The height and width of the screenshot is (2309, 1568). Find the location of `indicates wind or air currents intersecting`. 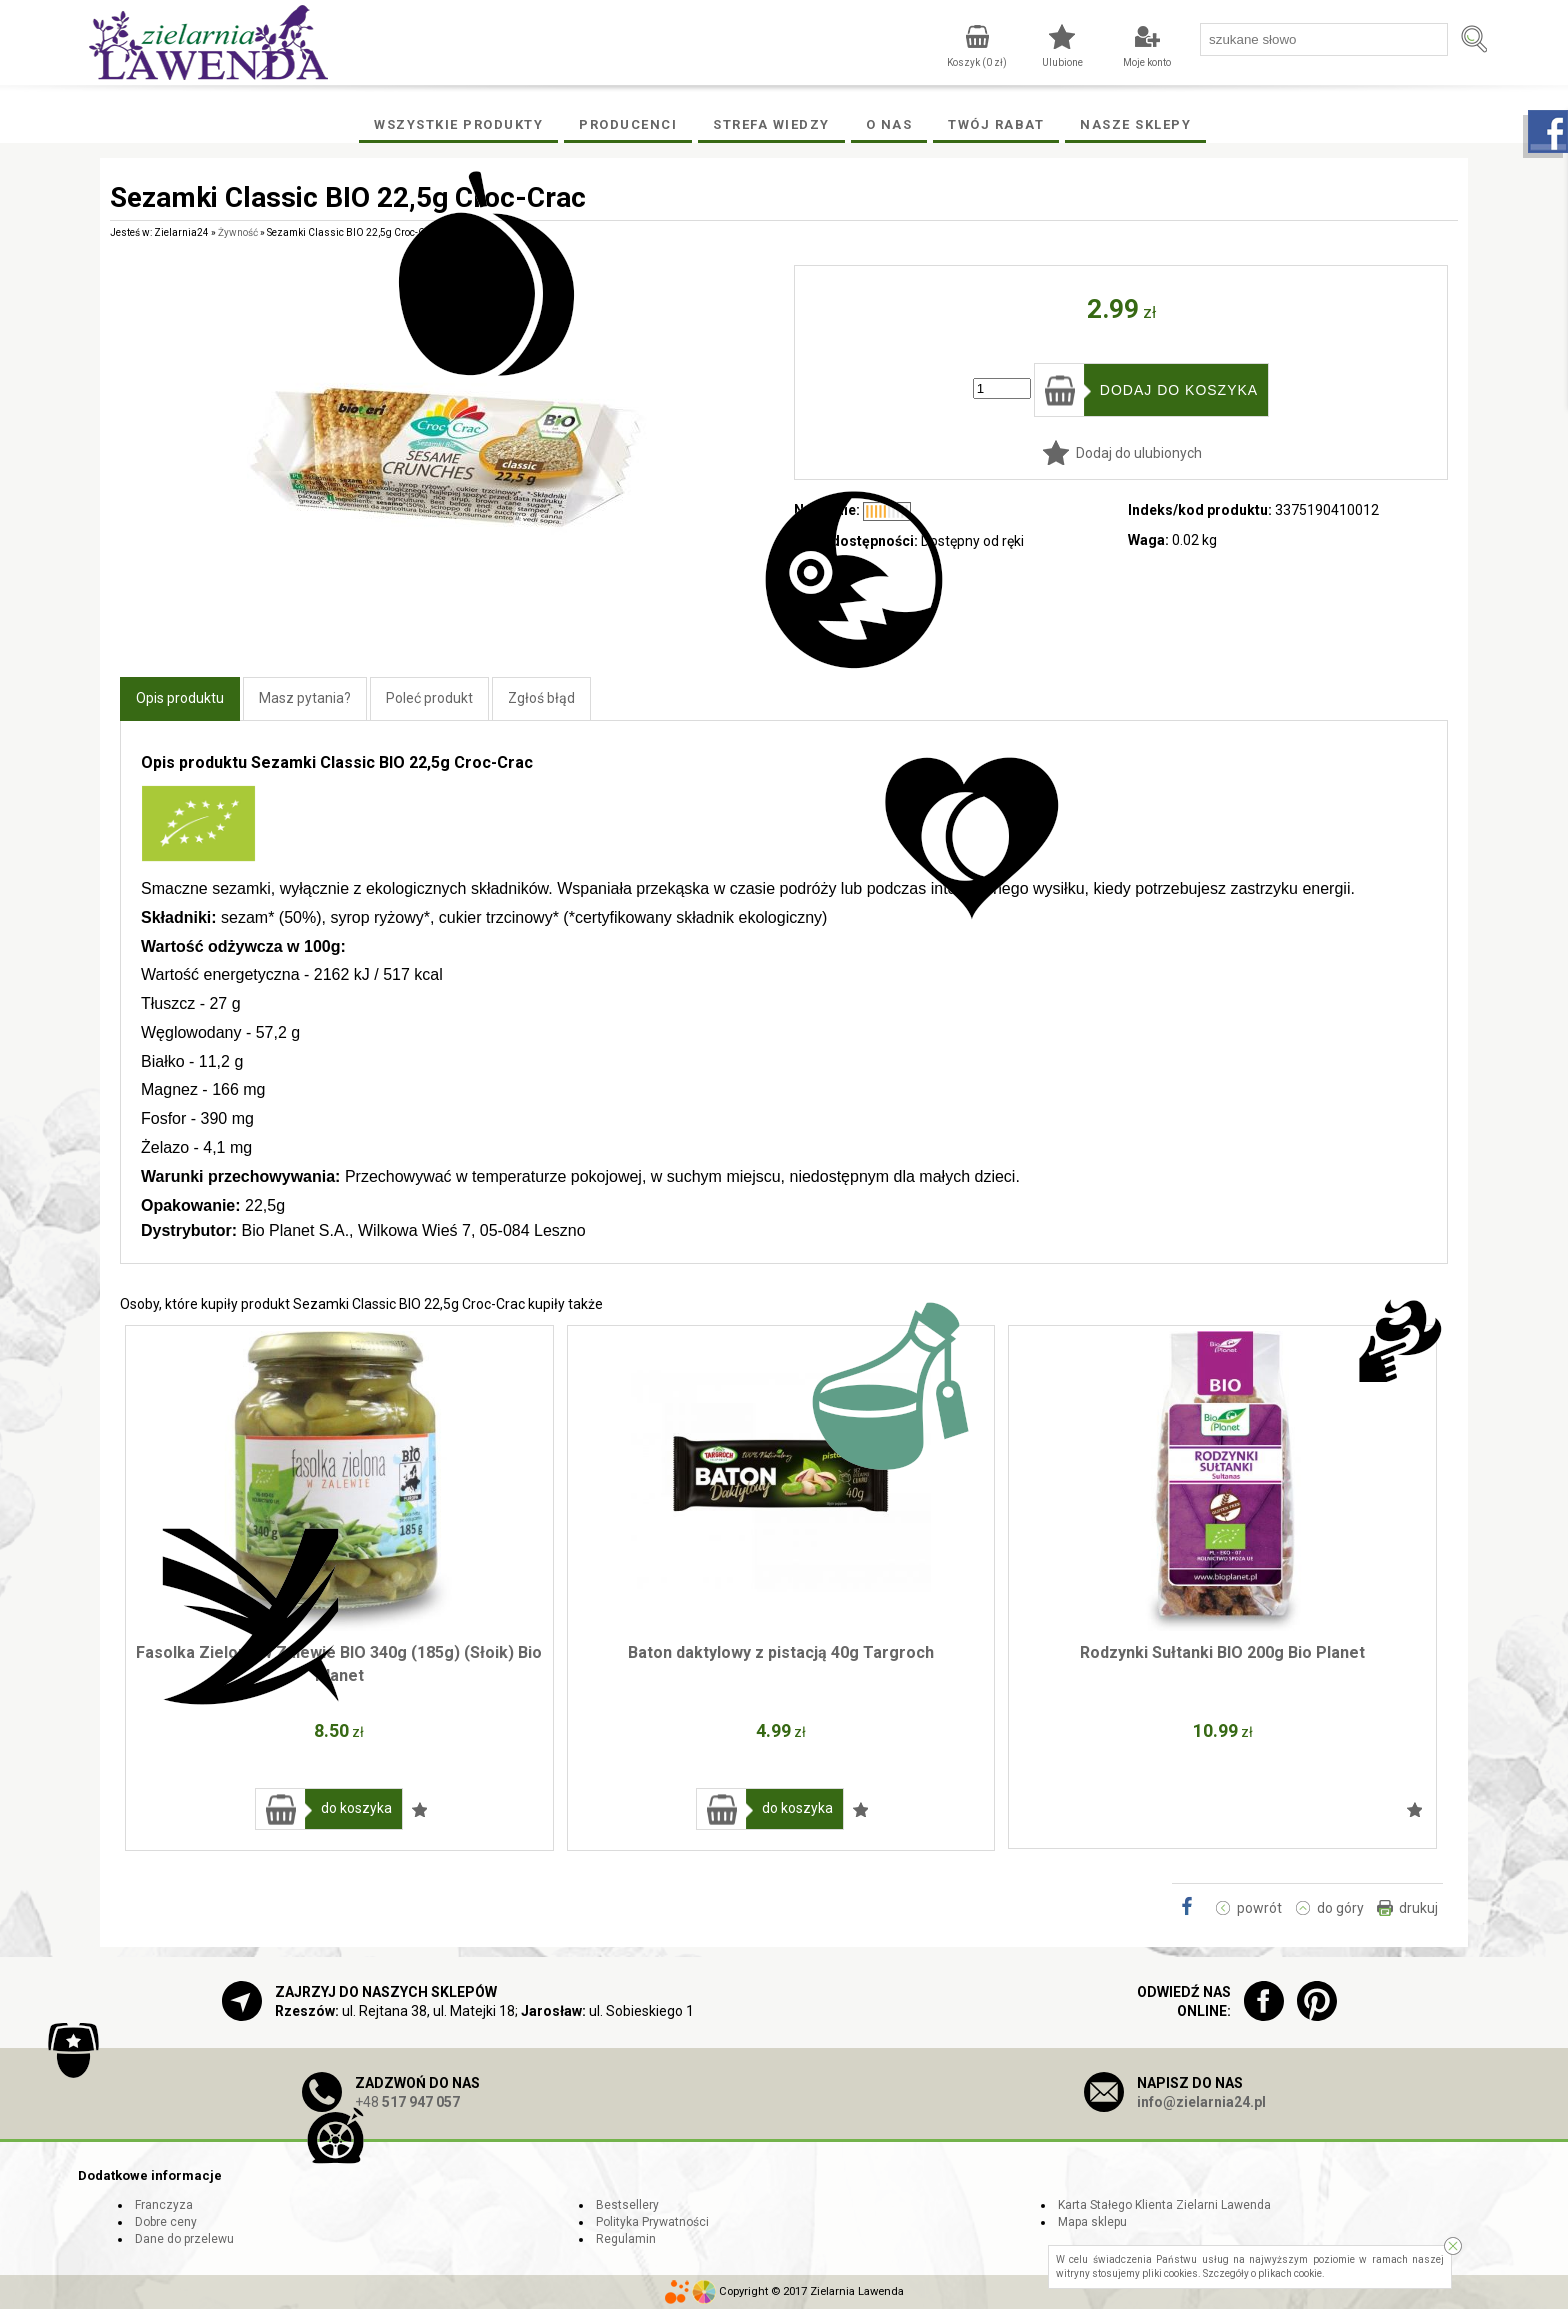

indicates wind or air currents intersecting is located at coordinates (250, 1617).